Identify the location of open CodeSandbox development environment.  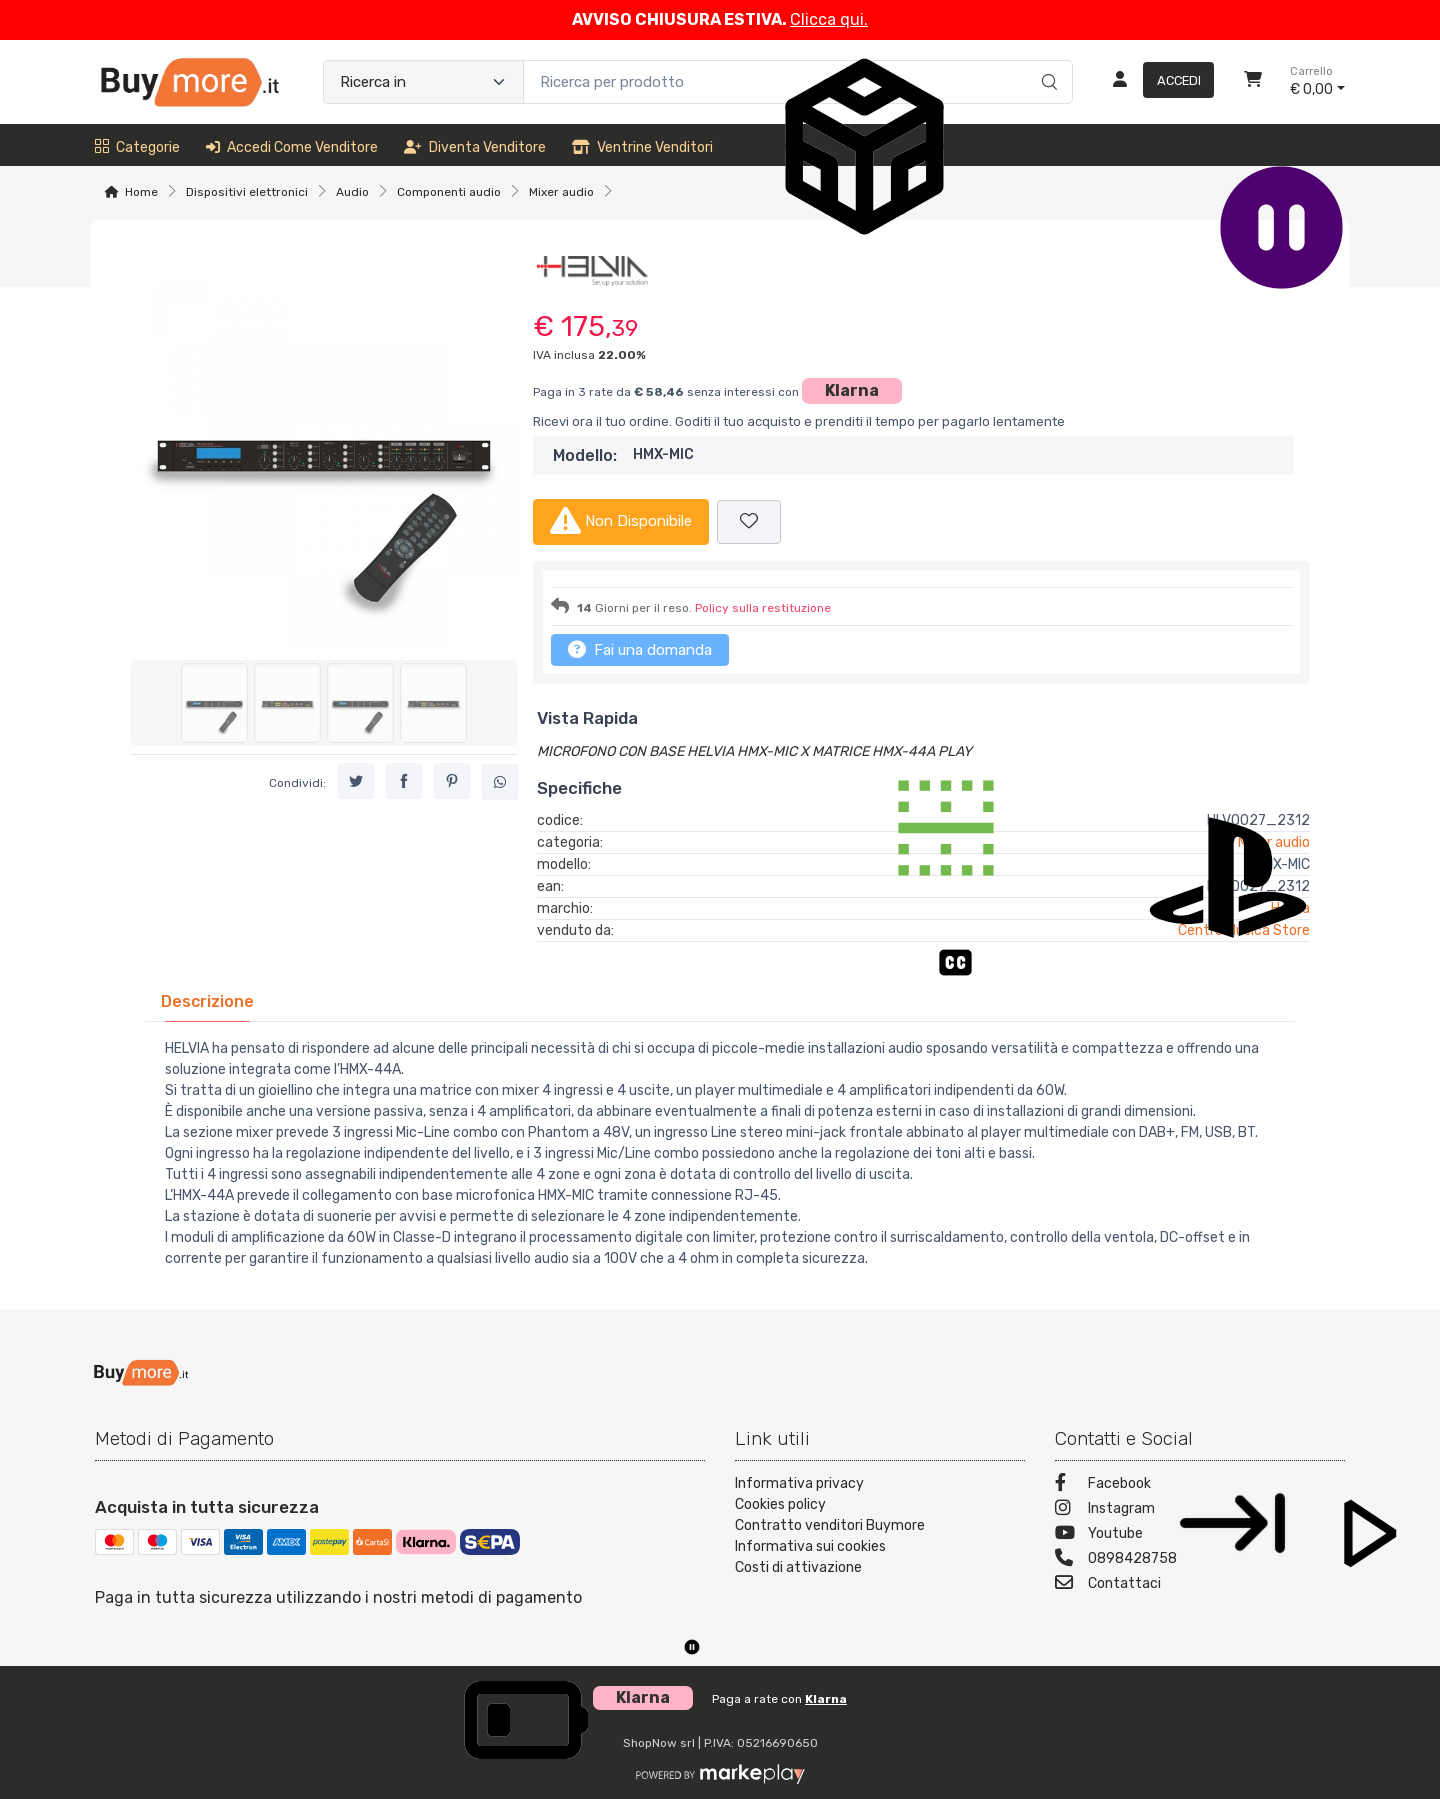
(864, 146).